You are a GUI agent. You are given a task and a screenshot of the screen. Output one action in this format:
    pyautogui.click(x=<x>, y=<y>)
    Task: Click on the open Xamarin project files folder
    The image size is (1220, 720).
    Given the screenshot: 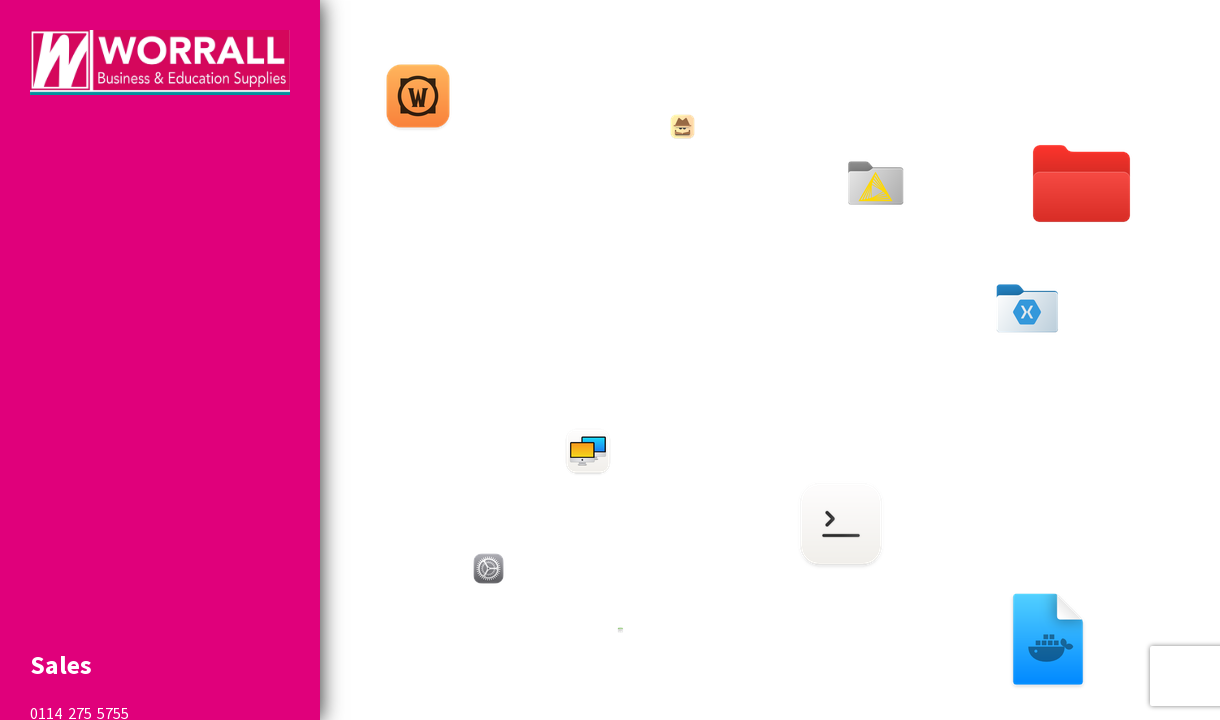 What is the action you would take?
    pyautogui.click(x=1027, y=310)
    